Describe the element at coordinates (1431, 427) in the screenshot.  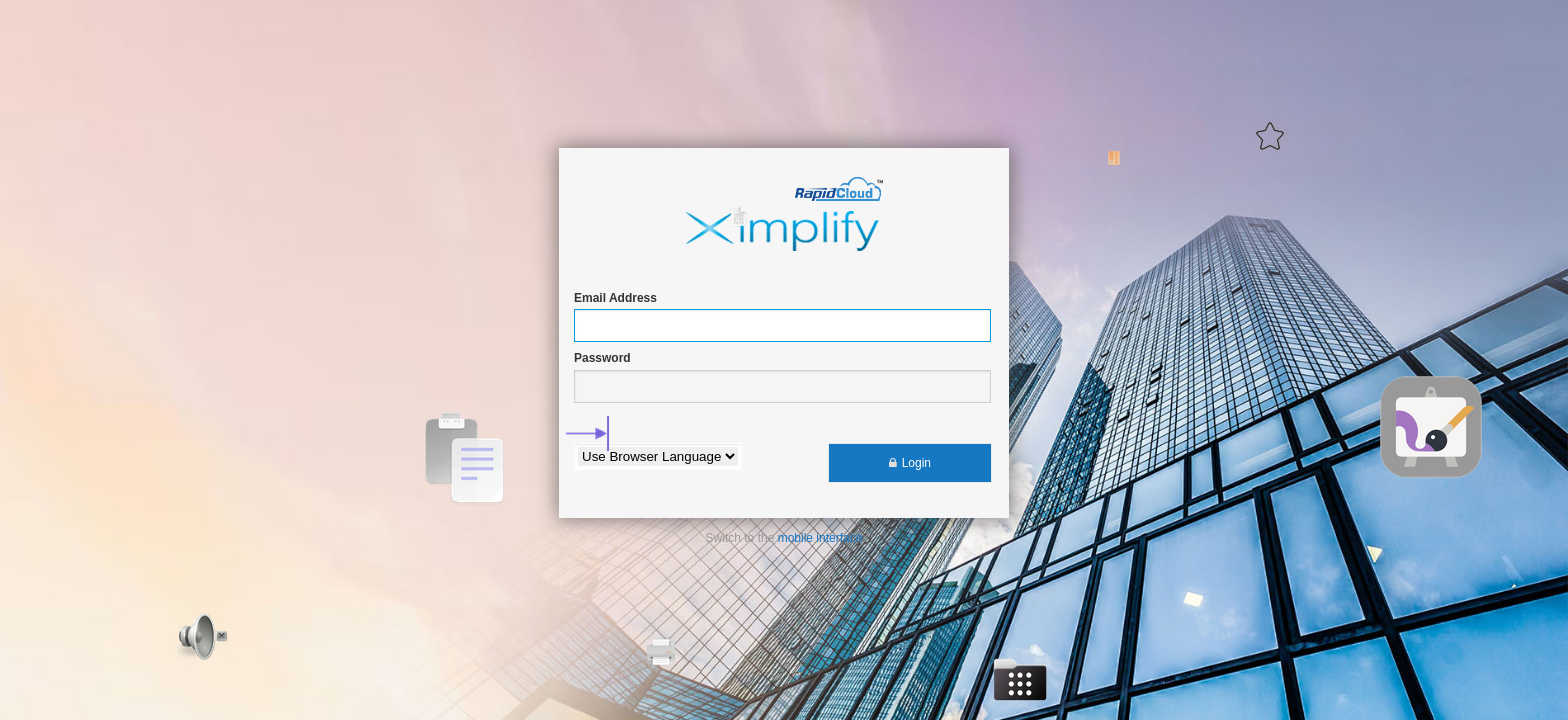
I see `create or design a new software project` at that location.